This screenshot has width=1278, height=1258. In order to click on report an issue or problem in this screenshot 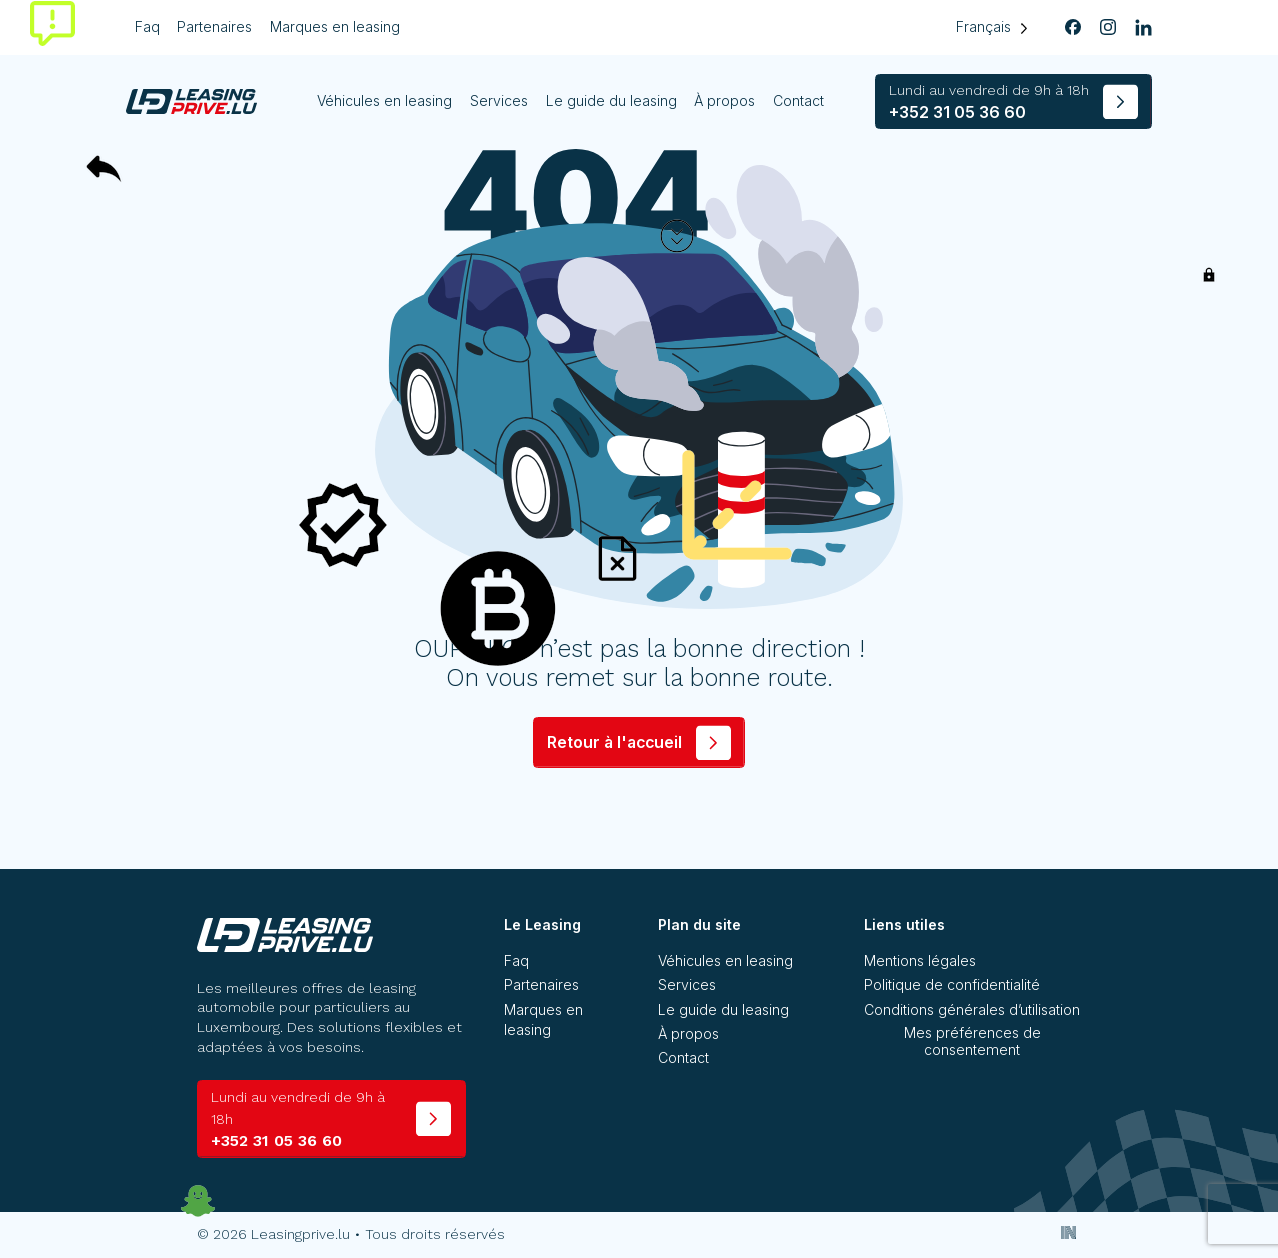, I will do `click(52, 23)`.